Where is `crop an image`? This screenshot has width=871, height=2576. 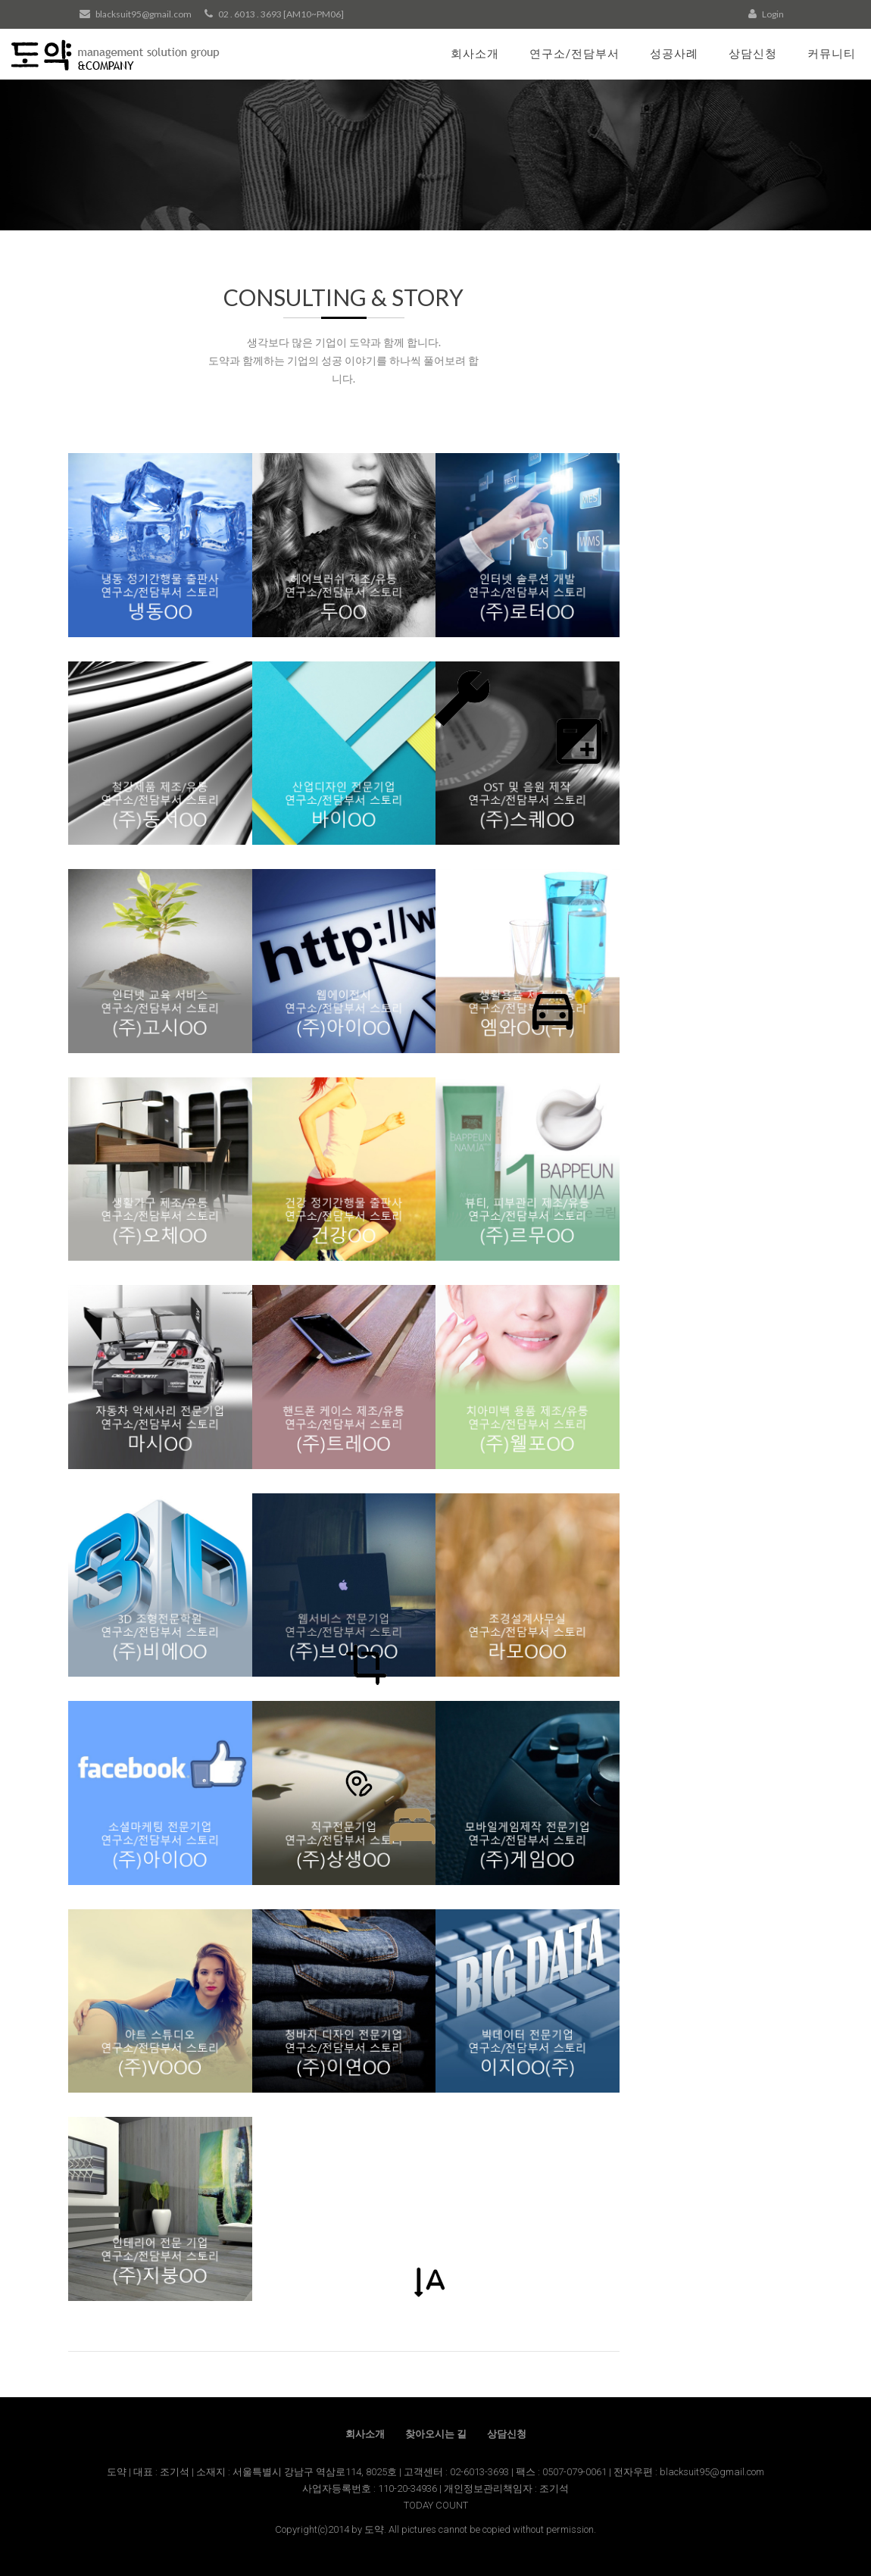
crop an image is located at coordinates (367, 1665).